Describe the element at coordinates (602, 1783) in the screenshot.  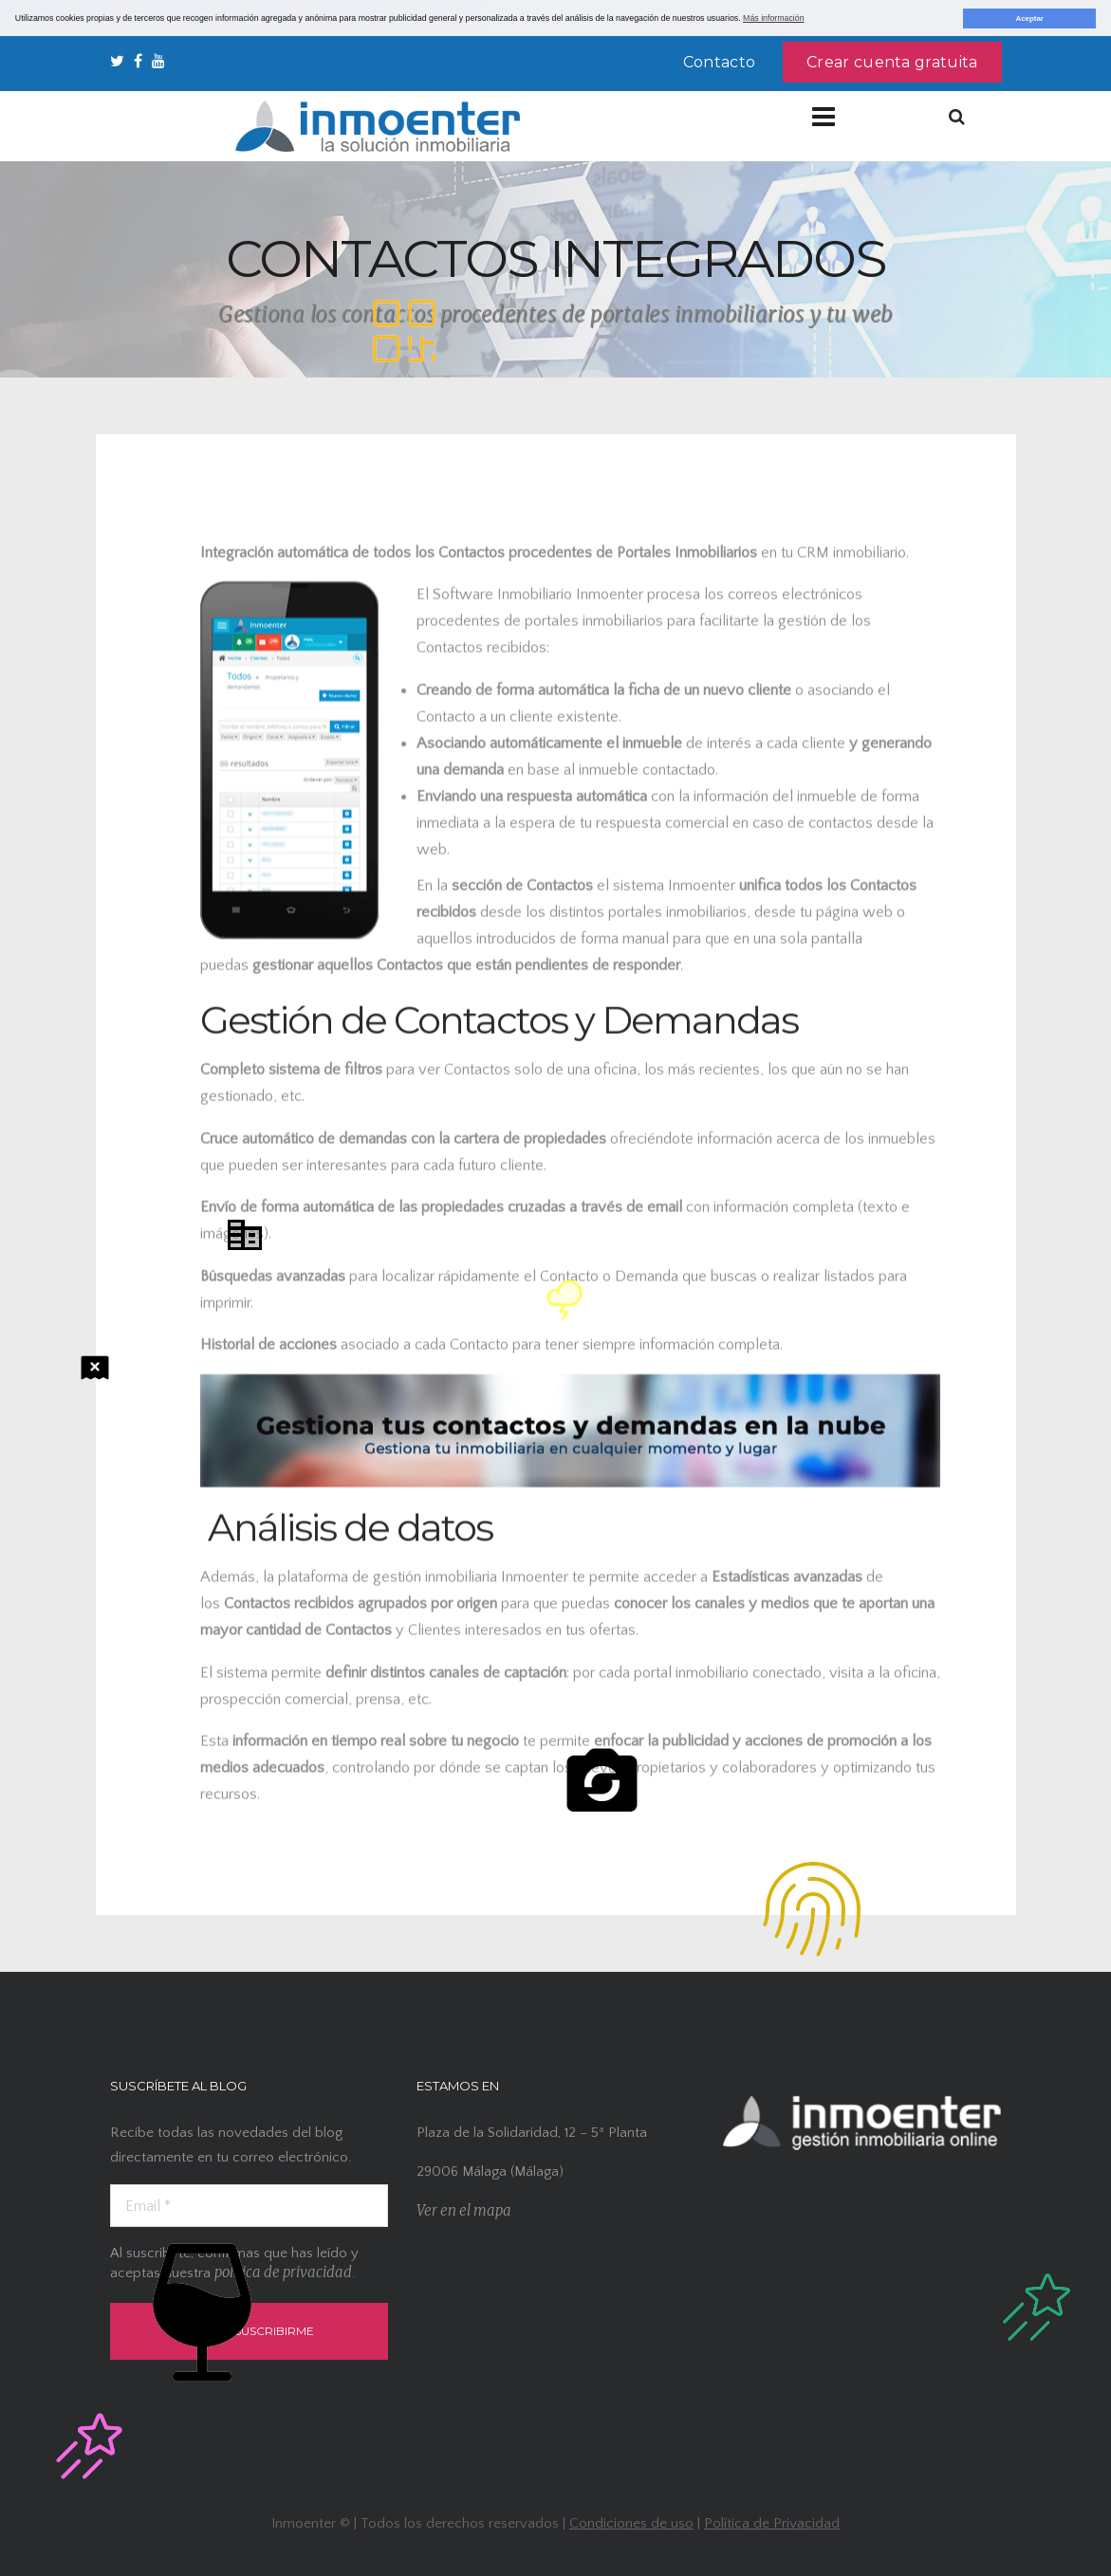
I see `switch between front and rear camera` at that location.